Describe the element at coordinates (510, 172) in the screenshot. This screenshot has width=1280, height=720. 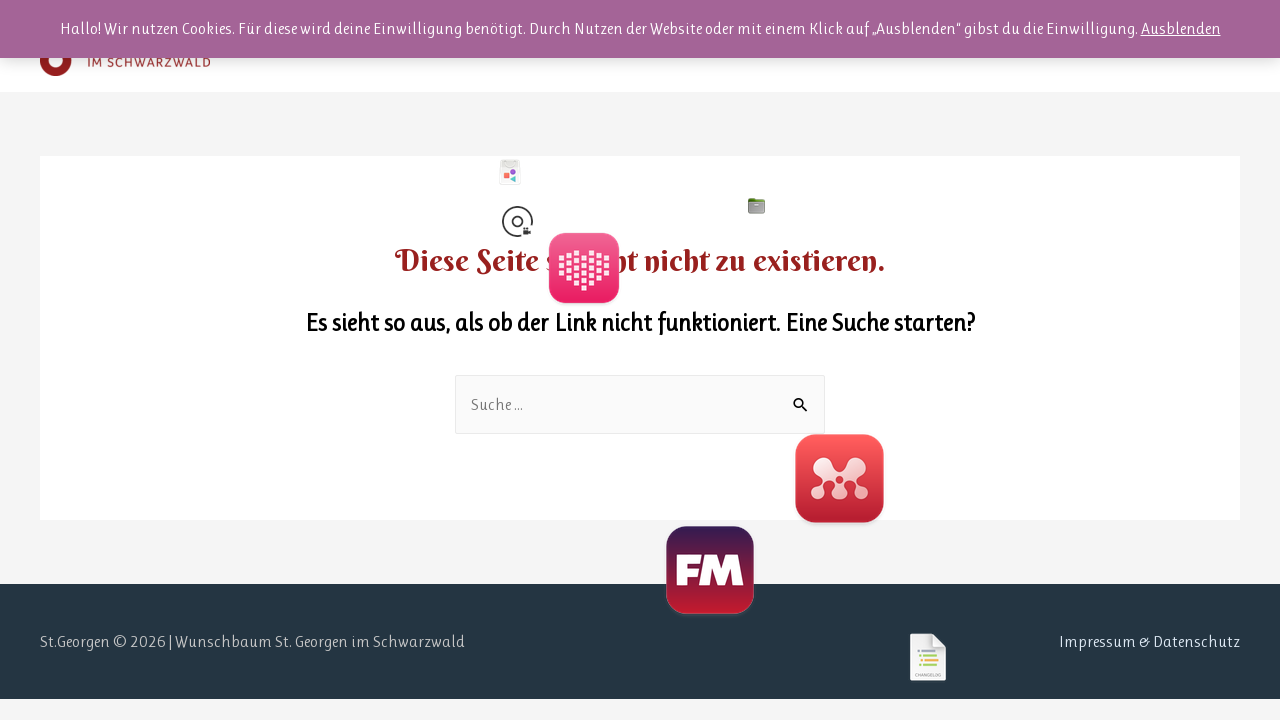
I see `open the software center to browse and install apps` at that location.